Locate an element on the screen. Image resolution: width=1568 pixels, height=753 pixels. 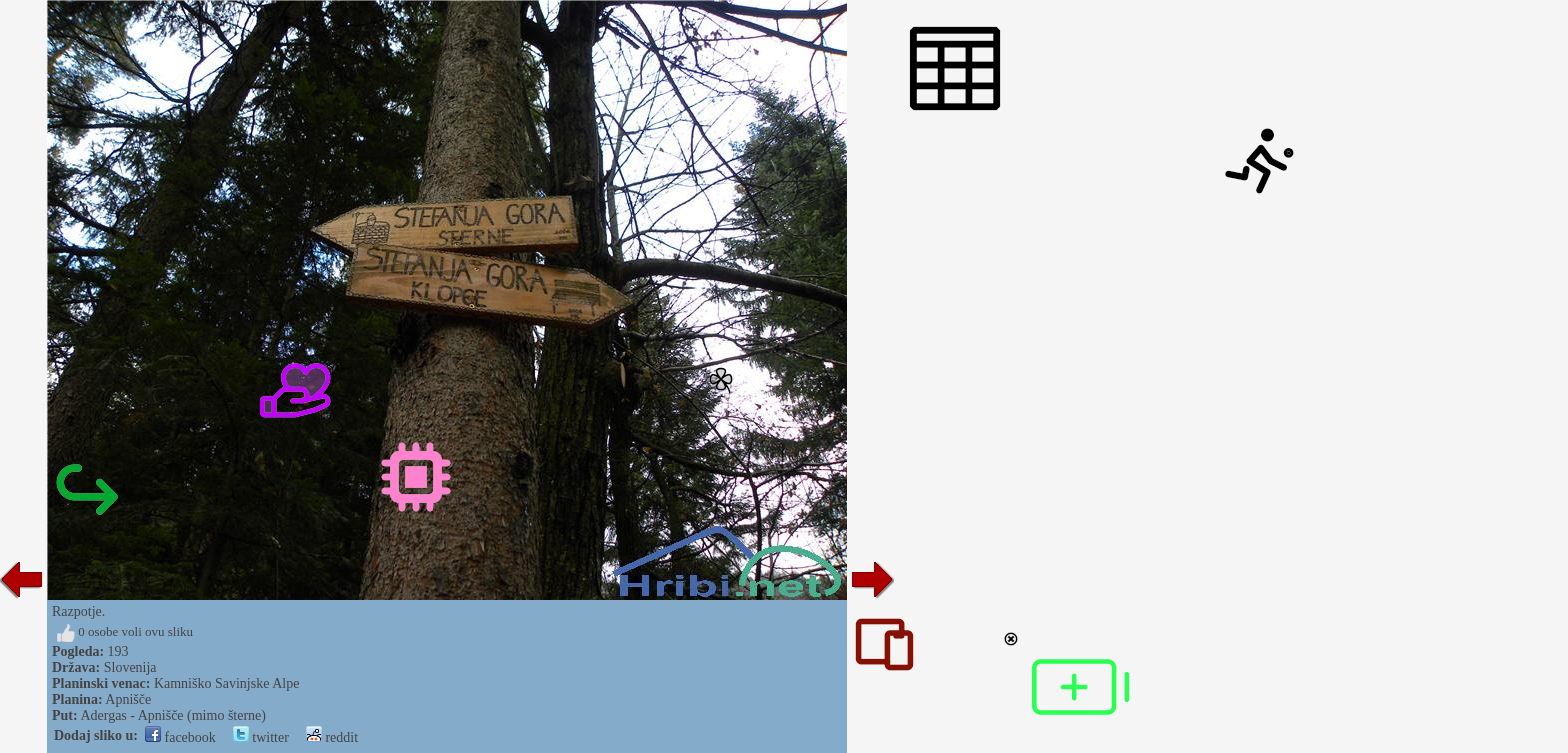
add or extend battery life is located at coordinates (1079, 687).